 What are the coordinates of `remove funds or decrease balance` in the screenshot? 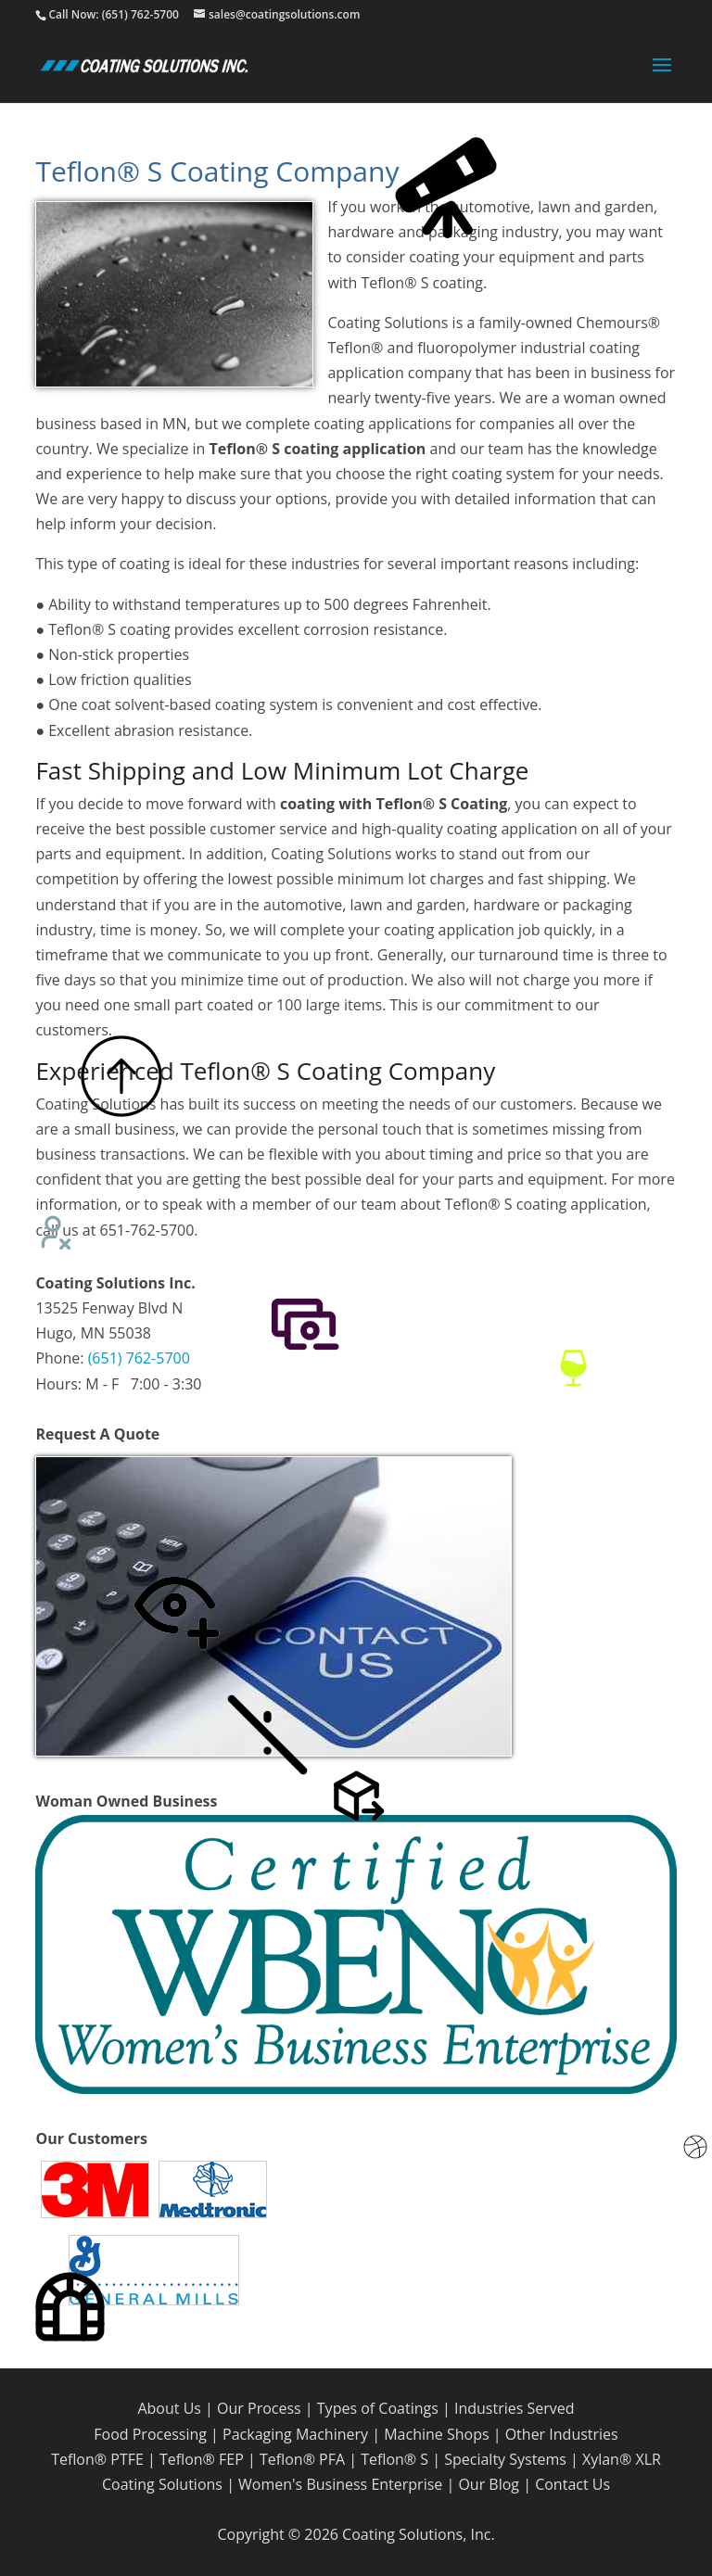 It's located at (303, 1324).